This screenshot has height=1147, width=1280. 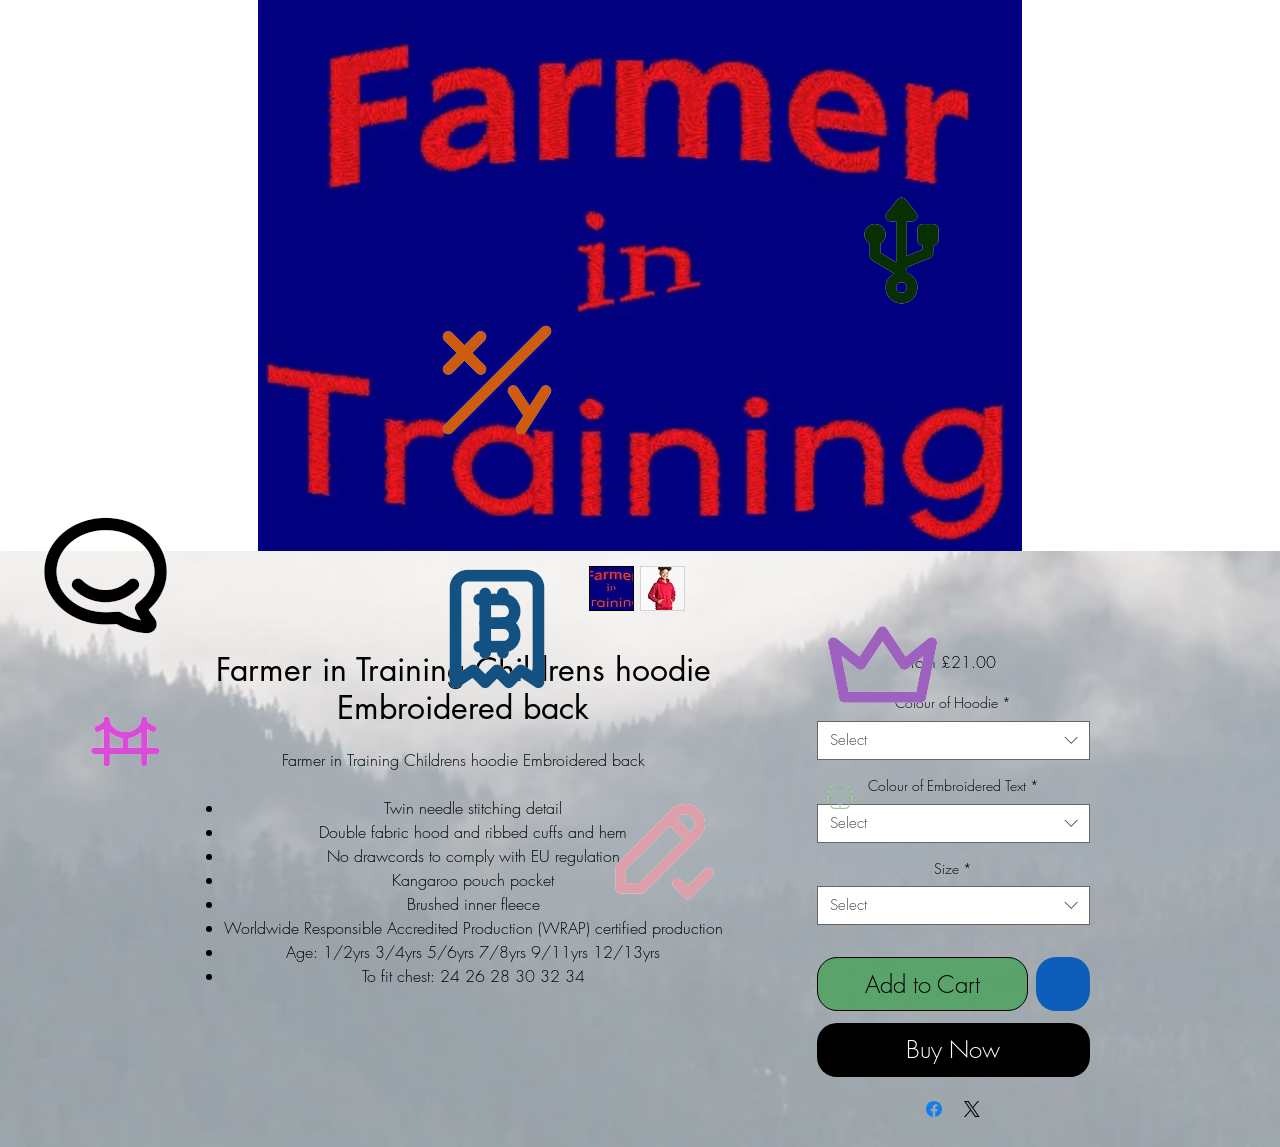 I want to click on perform division calculation, so click(x=497, y=380).